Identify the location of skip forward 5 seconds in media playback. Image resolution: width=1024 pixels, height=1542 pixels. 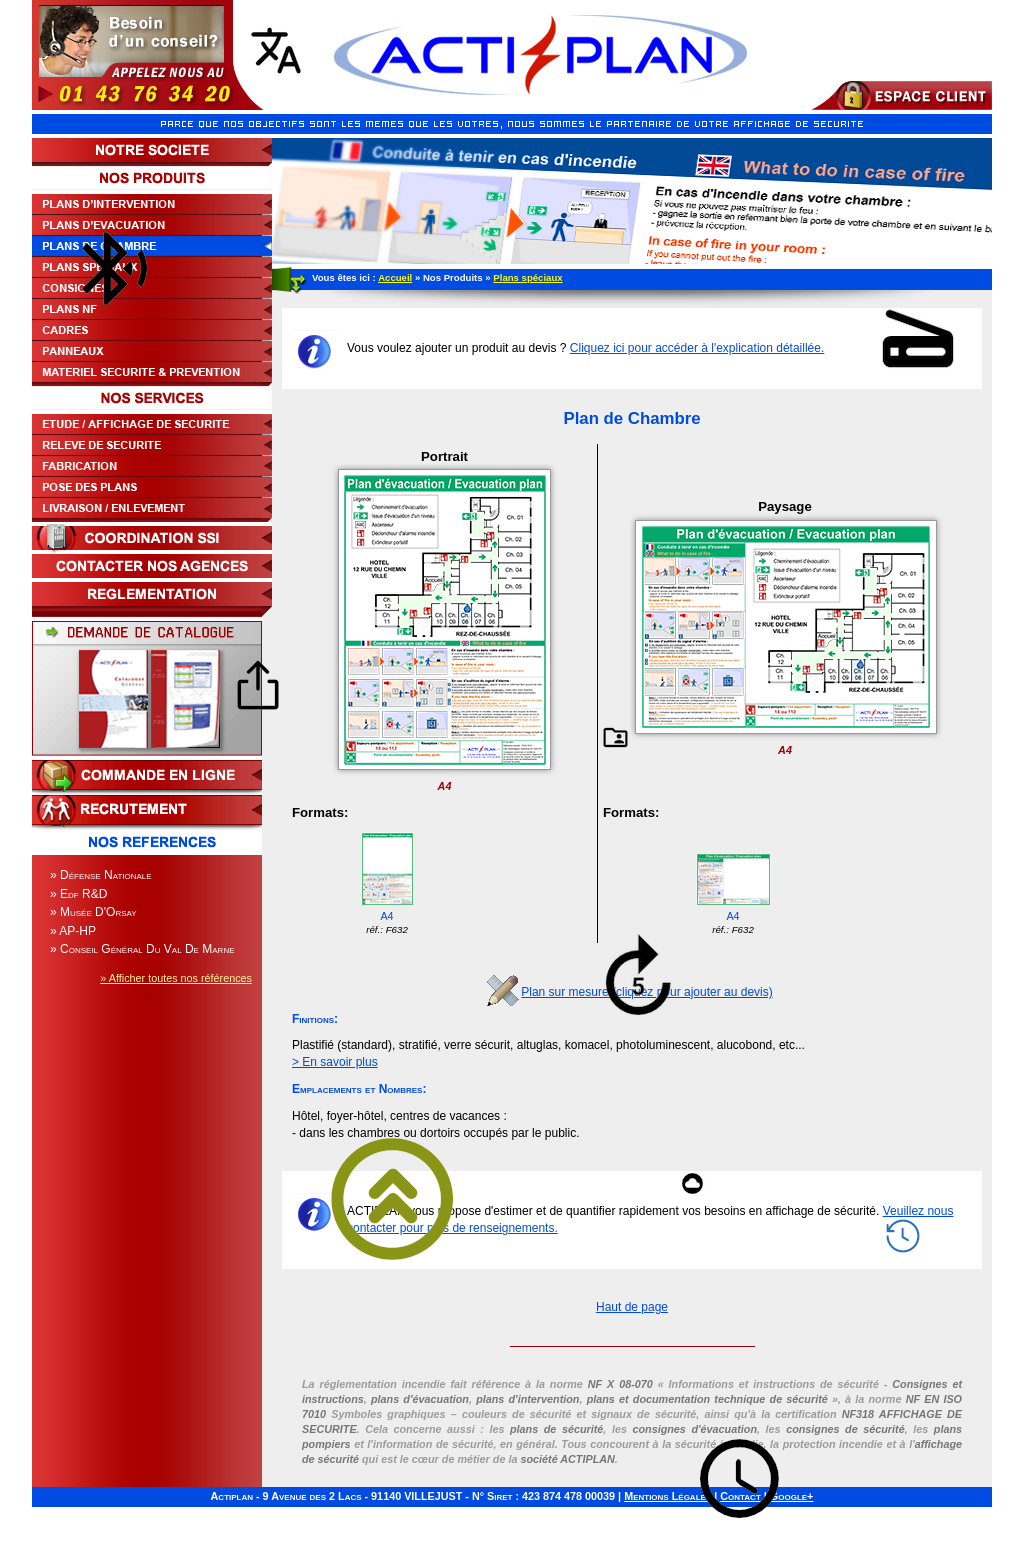
(638, 978).